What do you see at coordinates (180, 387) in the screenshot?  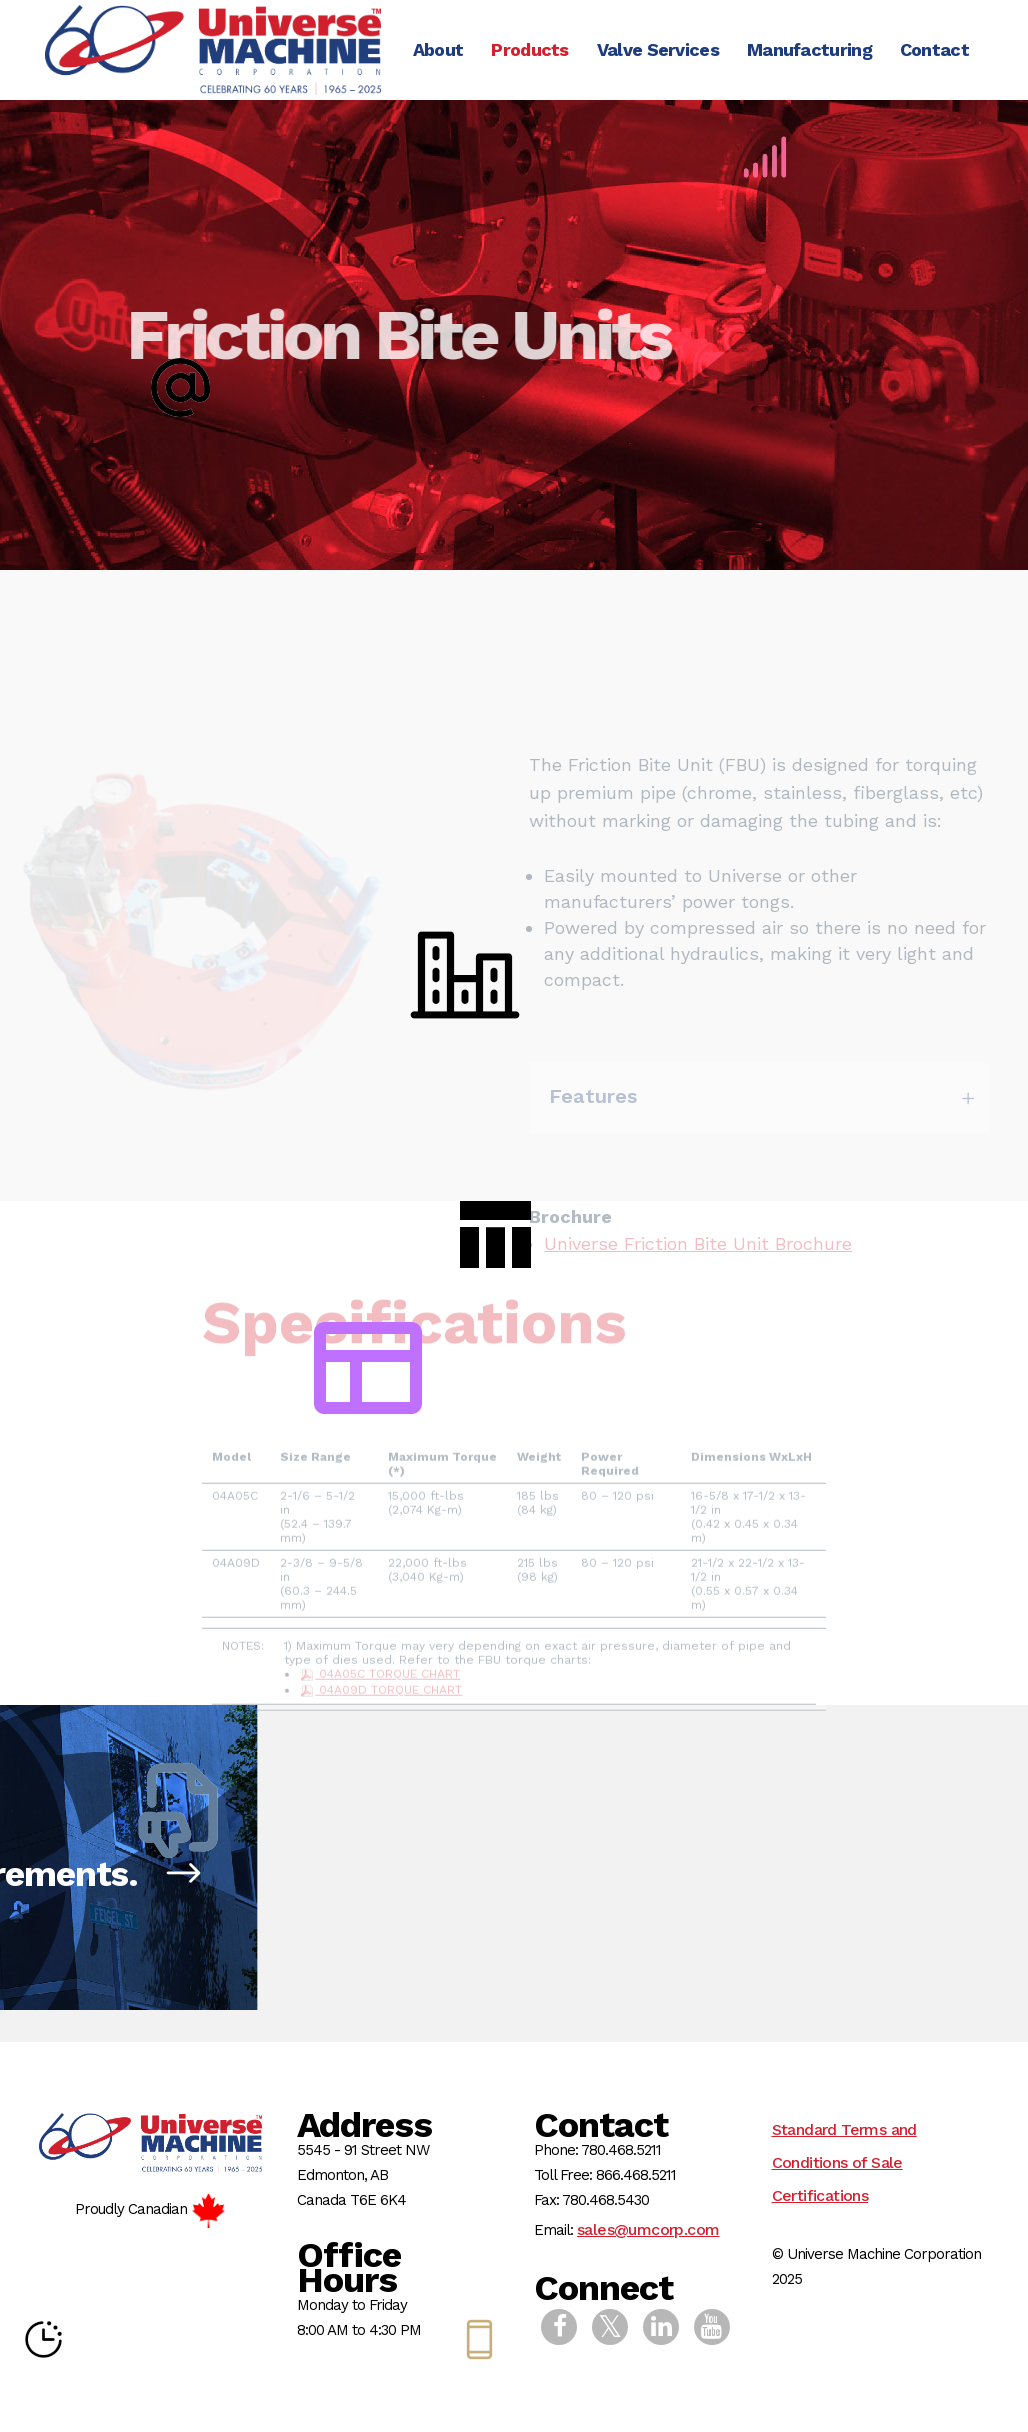 I see `mention a user in a post or comment` at bounding box center [180, 387].